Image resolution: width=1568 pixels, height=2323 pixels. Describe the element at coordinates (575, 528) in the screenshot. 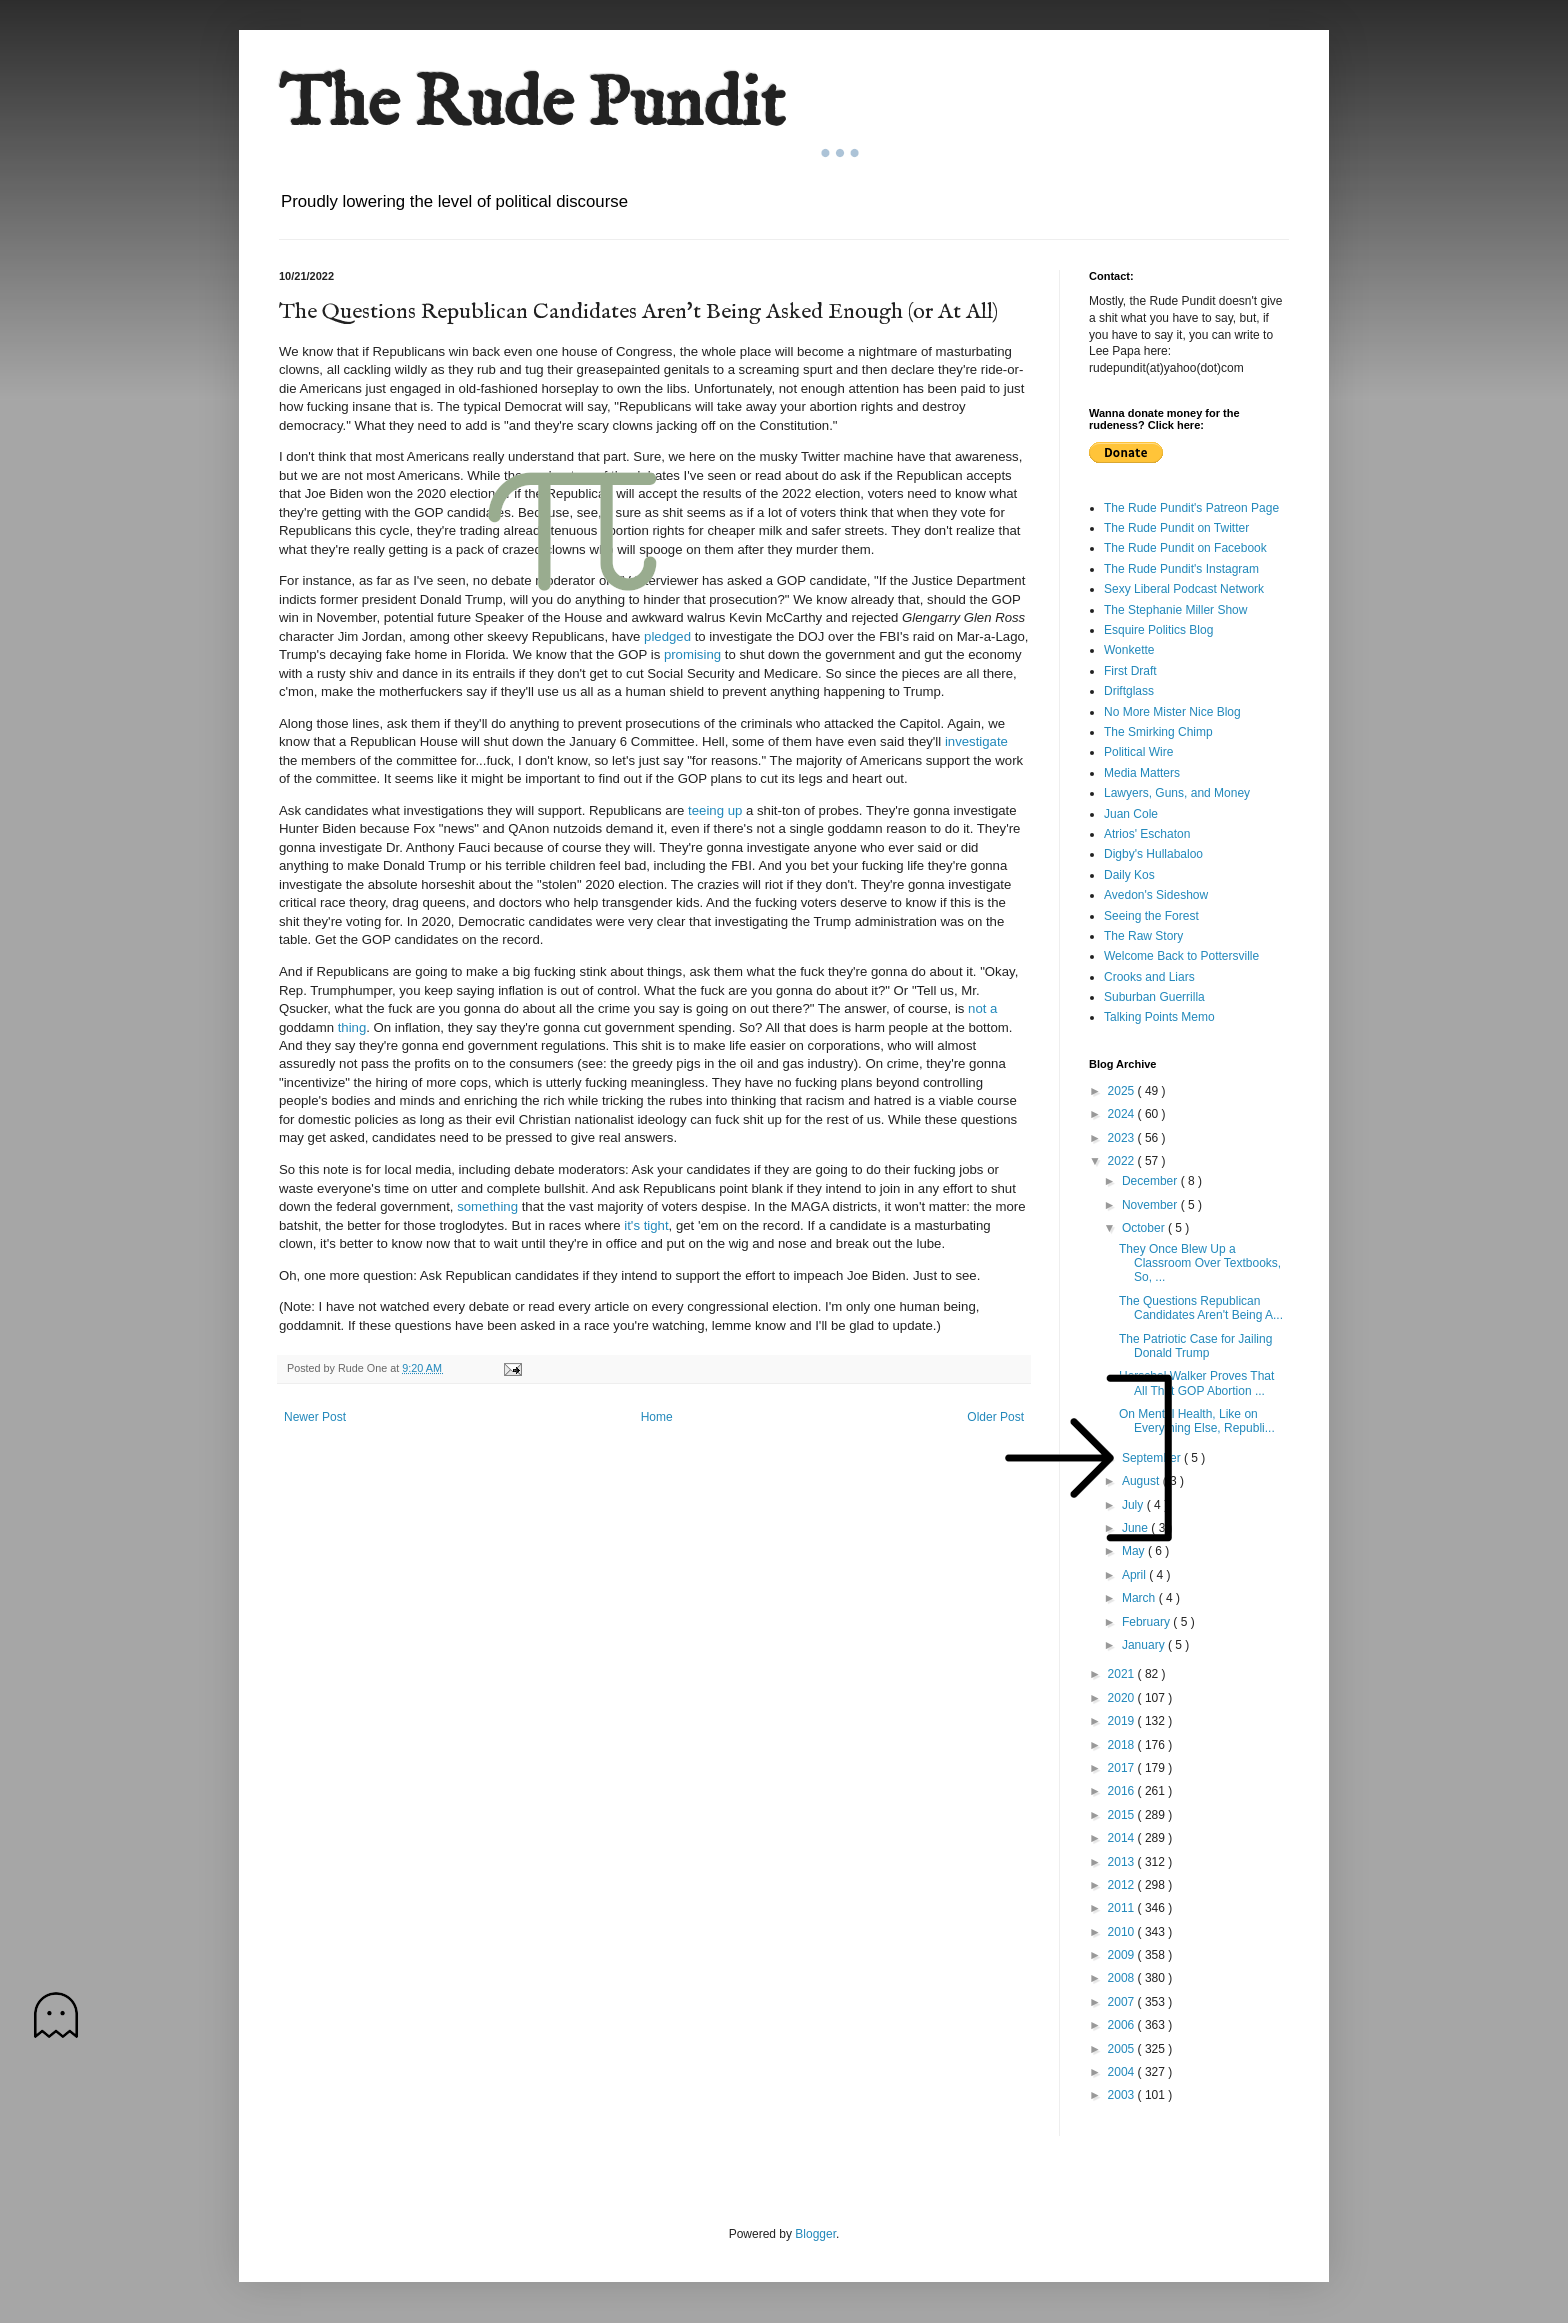

I see `access mathematical constants or formulas` at that location.